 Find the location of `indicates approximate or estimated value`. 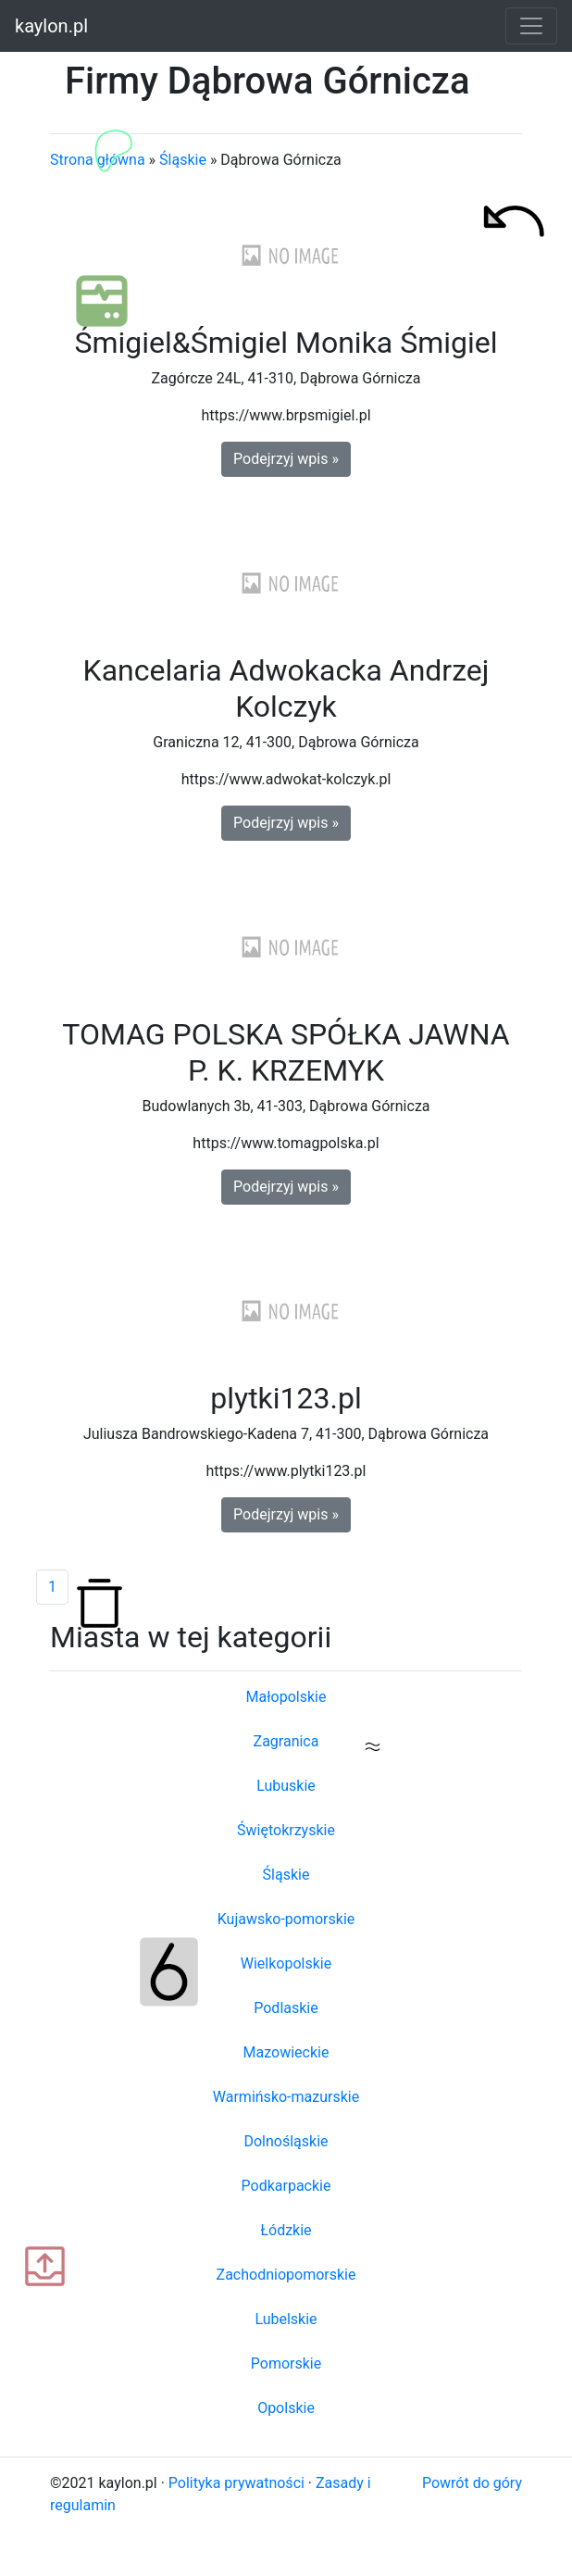

indicates approximate or estimated value is located at coordinates (372, 1746).